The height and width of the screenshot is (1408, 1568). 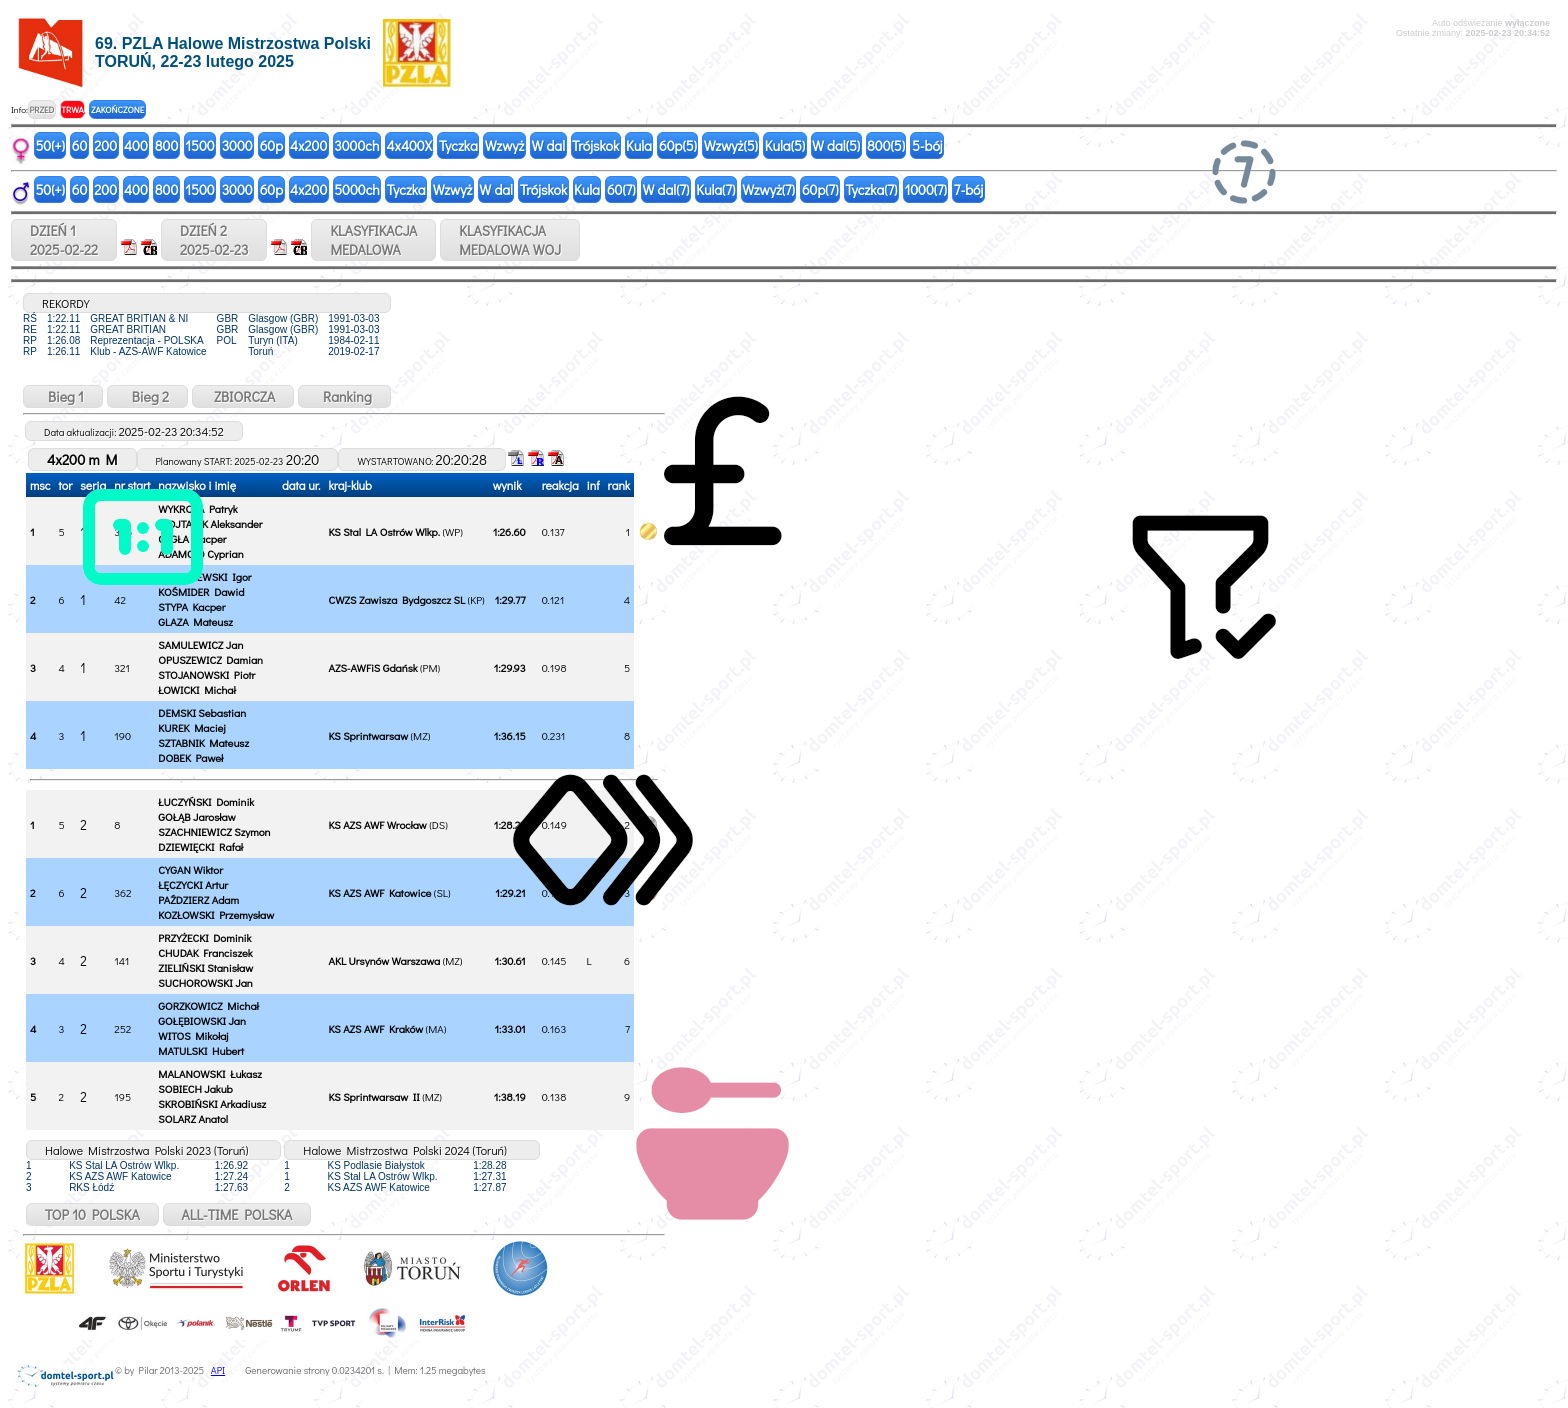 I want to click on indicates a one-to-one relationship in database or data modeling, so click(x=143, y=537).